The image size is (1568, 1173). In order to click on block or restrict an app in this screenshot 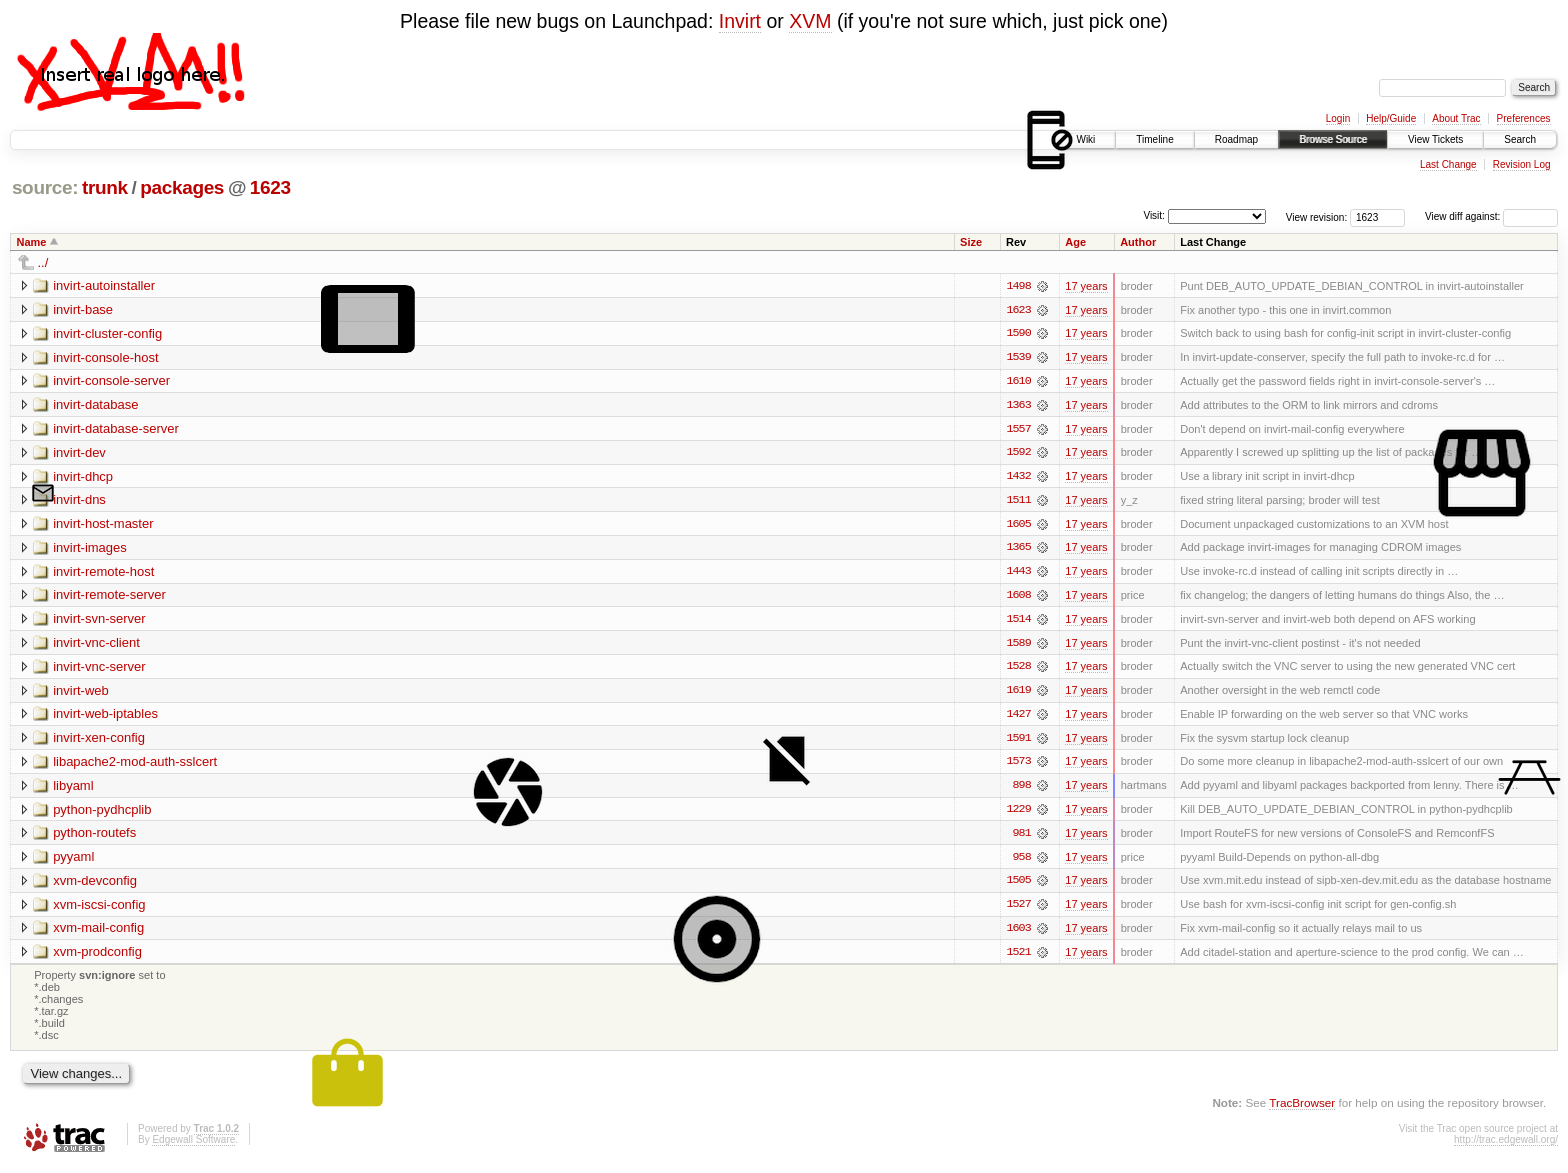, I will do `click(1046, 140)`.